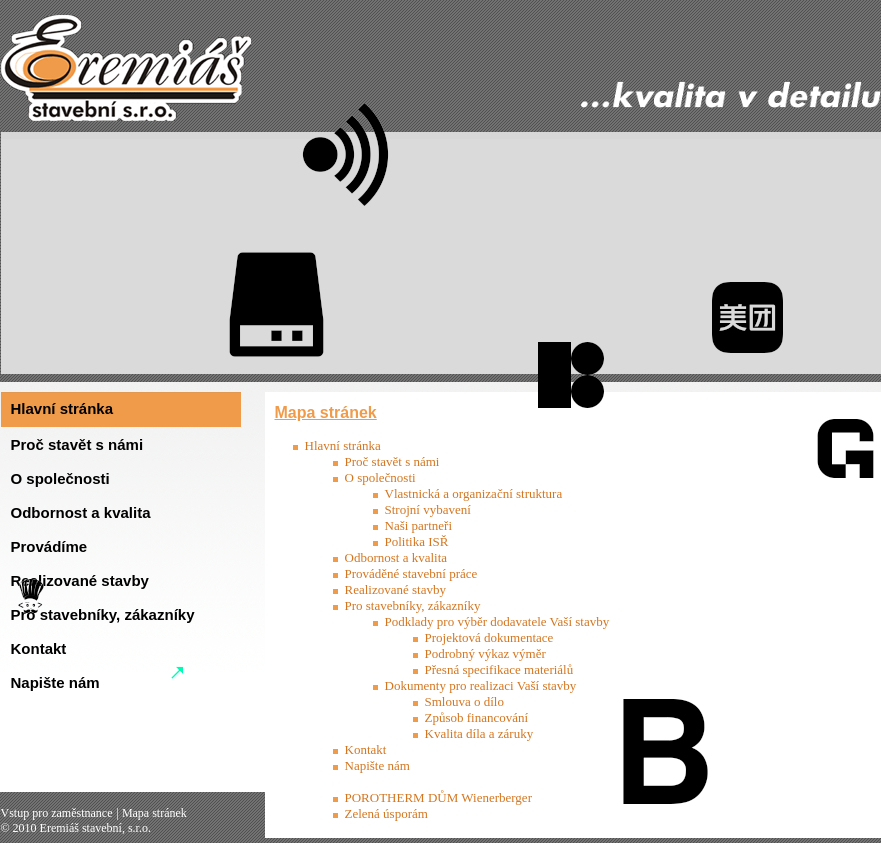 The width and height of the screenshot is (881, 843). I want to click on visit codechef competitive programming platform, so click(31, 596).